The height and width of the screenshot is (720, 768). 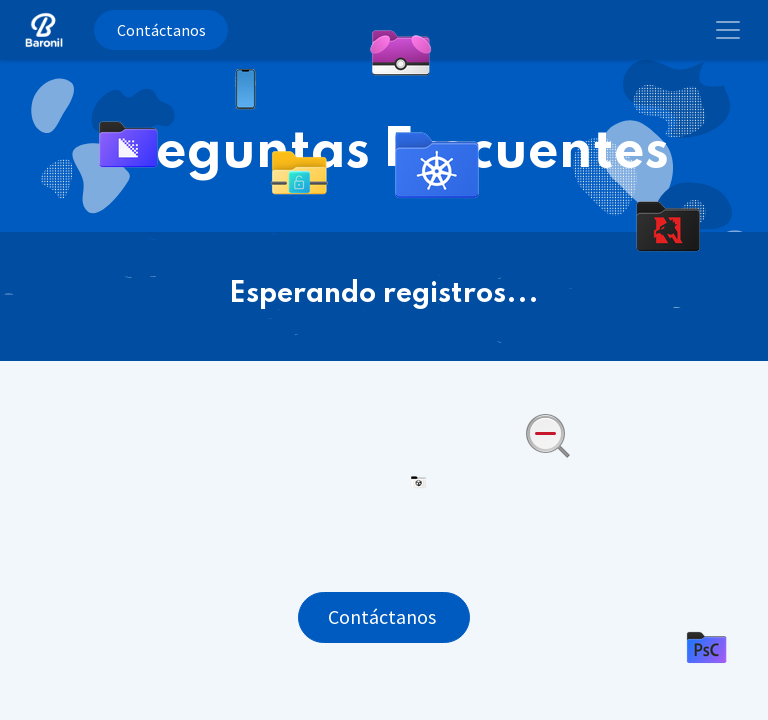 What do you see at coordinates (400, 54) in the screenshot?
I see `open pokémon master ball themed folder` at bounding box center [400, 54].